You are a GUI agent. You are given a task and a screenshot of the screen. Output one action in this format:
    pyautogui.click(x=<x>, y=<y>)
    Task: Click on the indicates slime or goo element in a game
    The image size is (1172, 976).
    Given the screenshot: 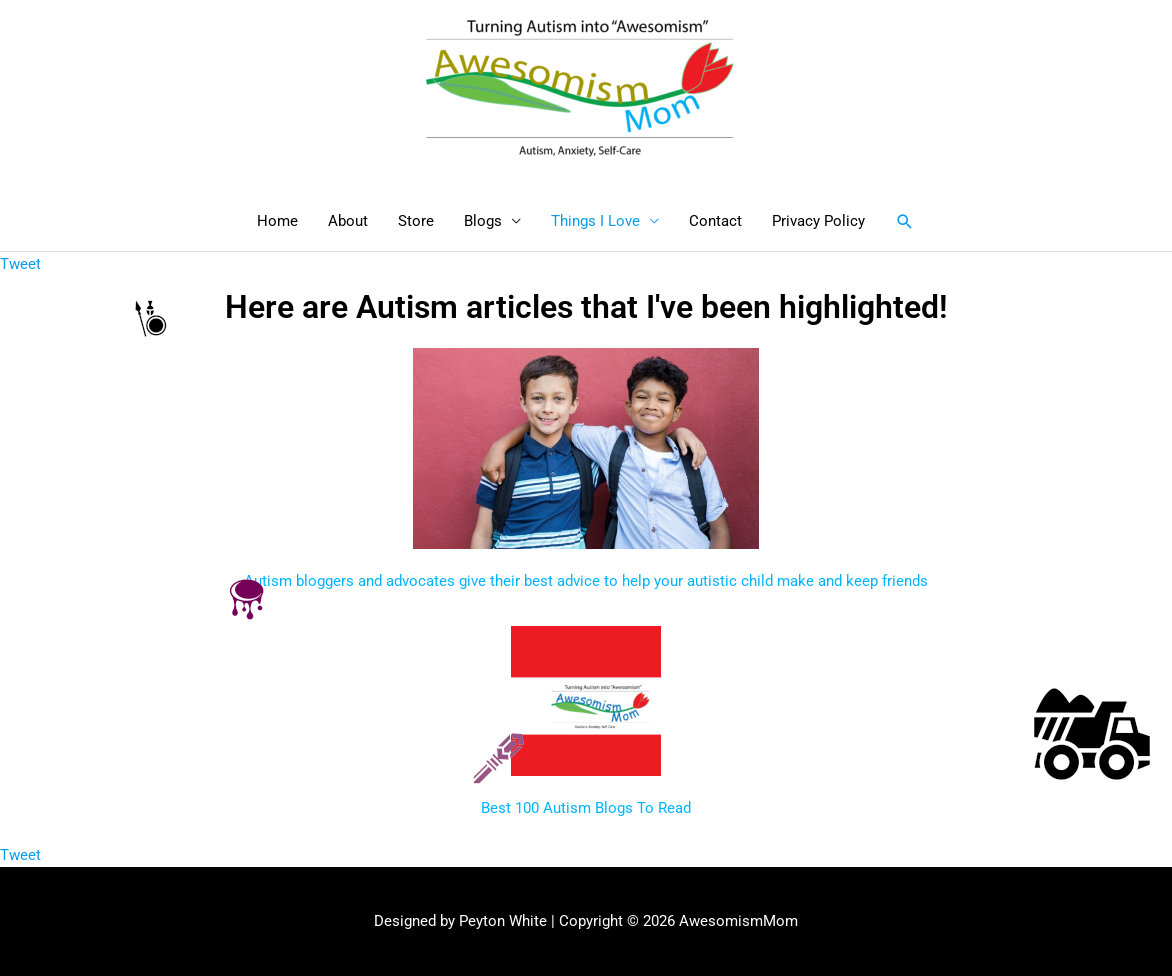 What is the action you would take?
    pyautogui.click(x=246, y=599)
    